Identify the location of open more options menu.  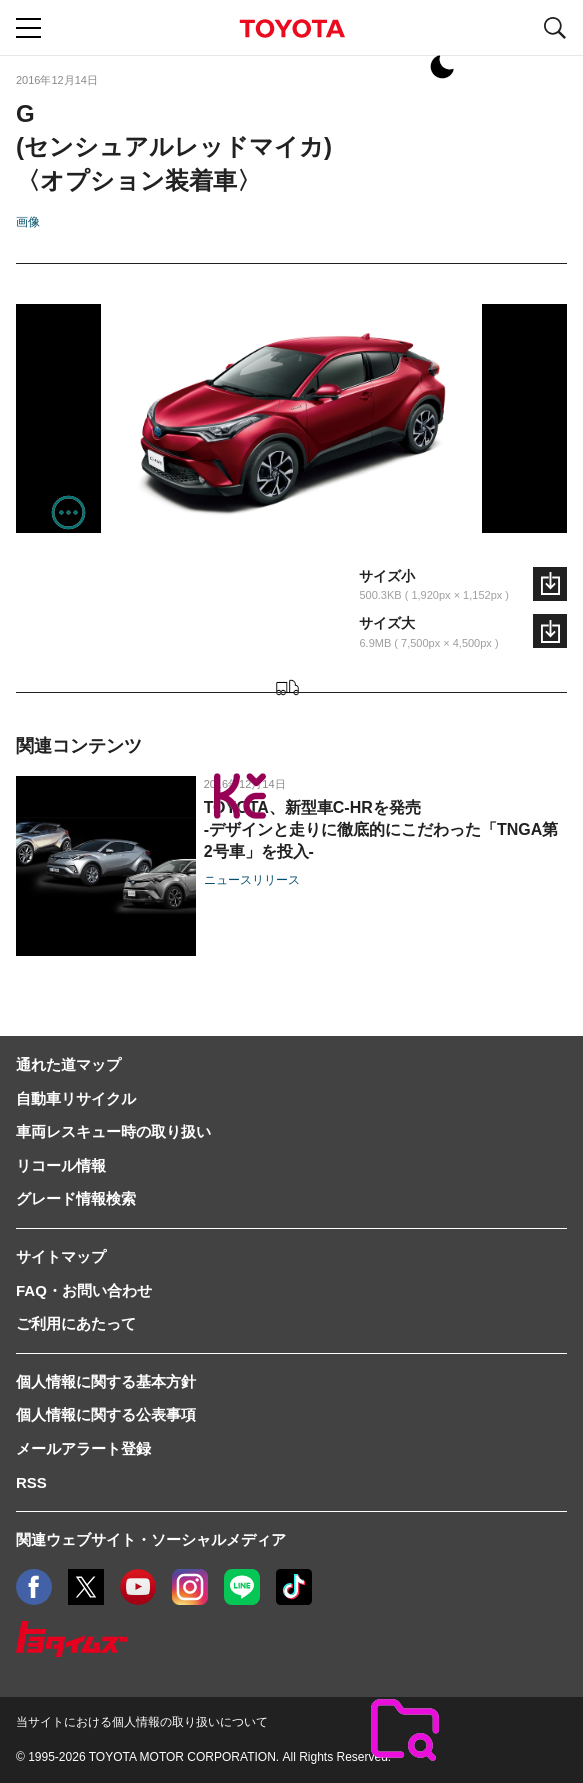
(68, 512).